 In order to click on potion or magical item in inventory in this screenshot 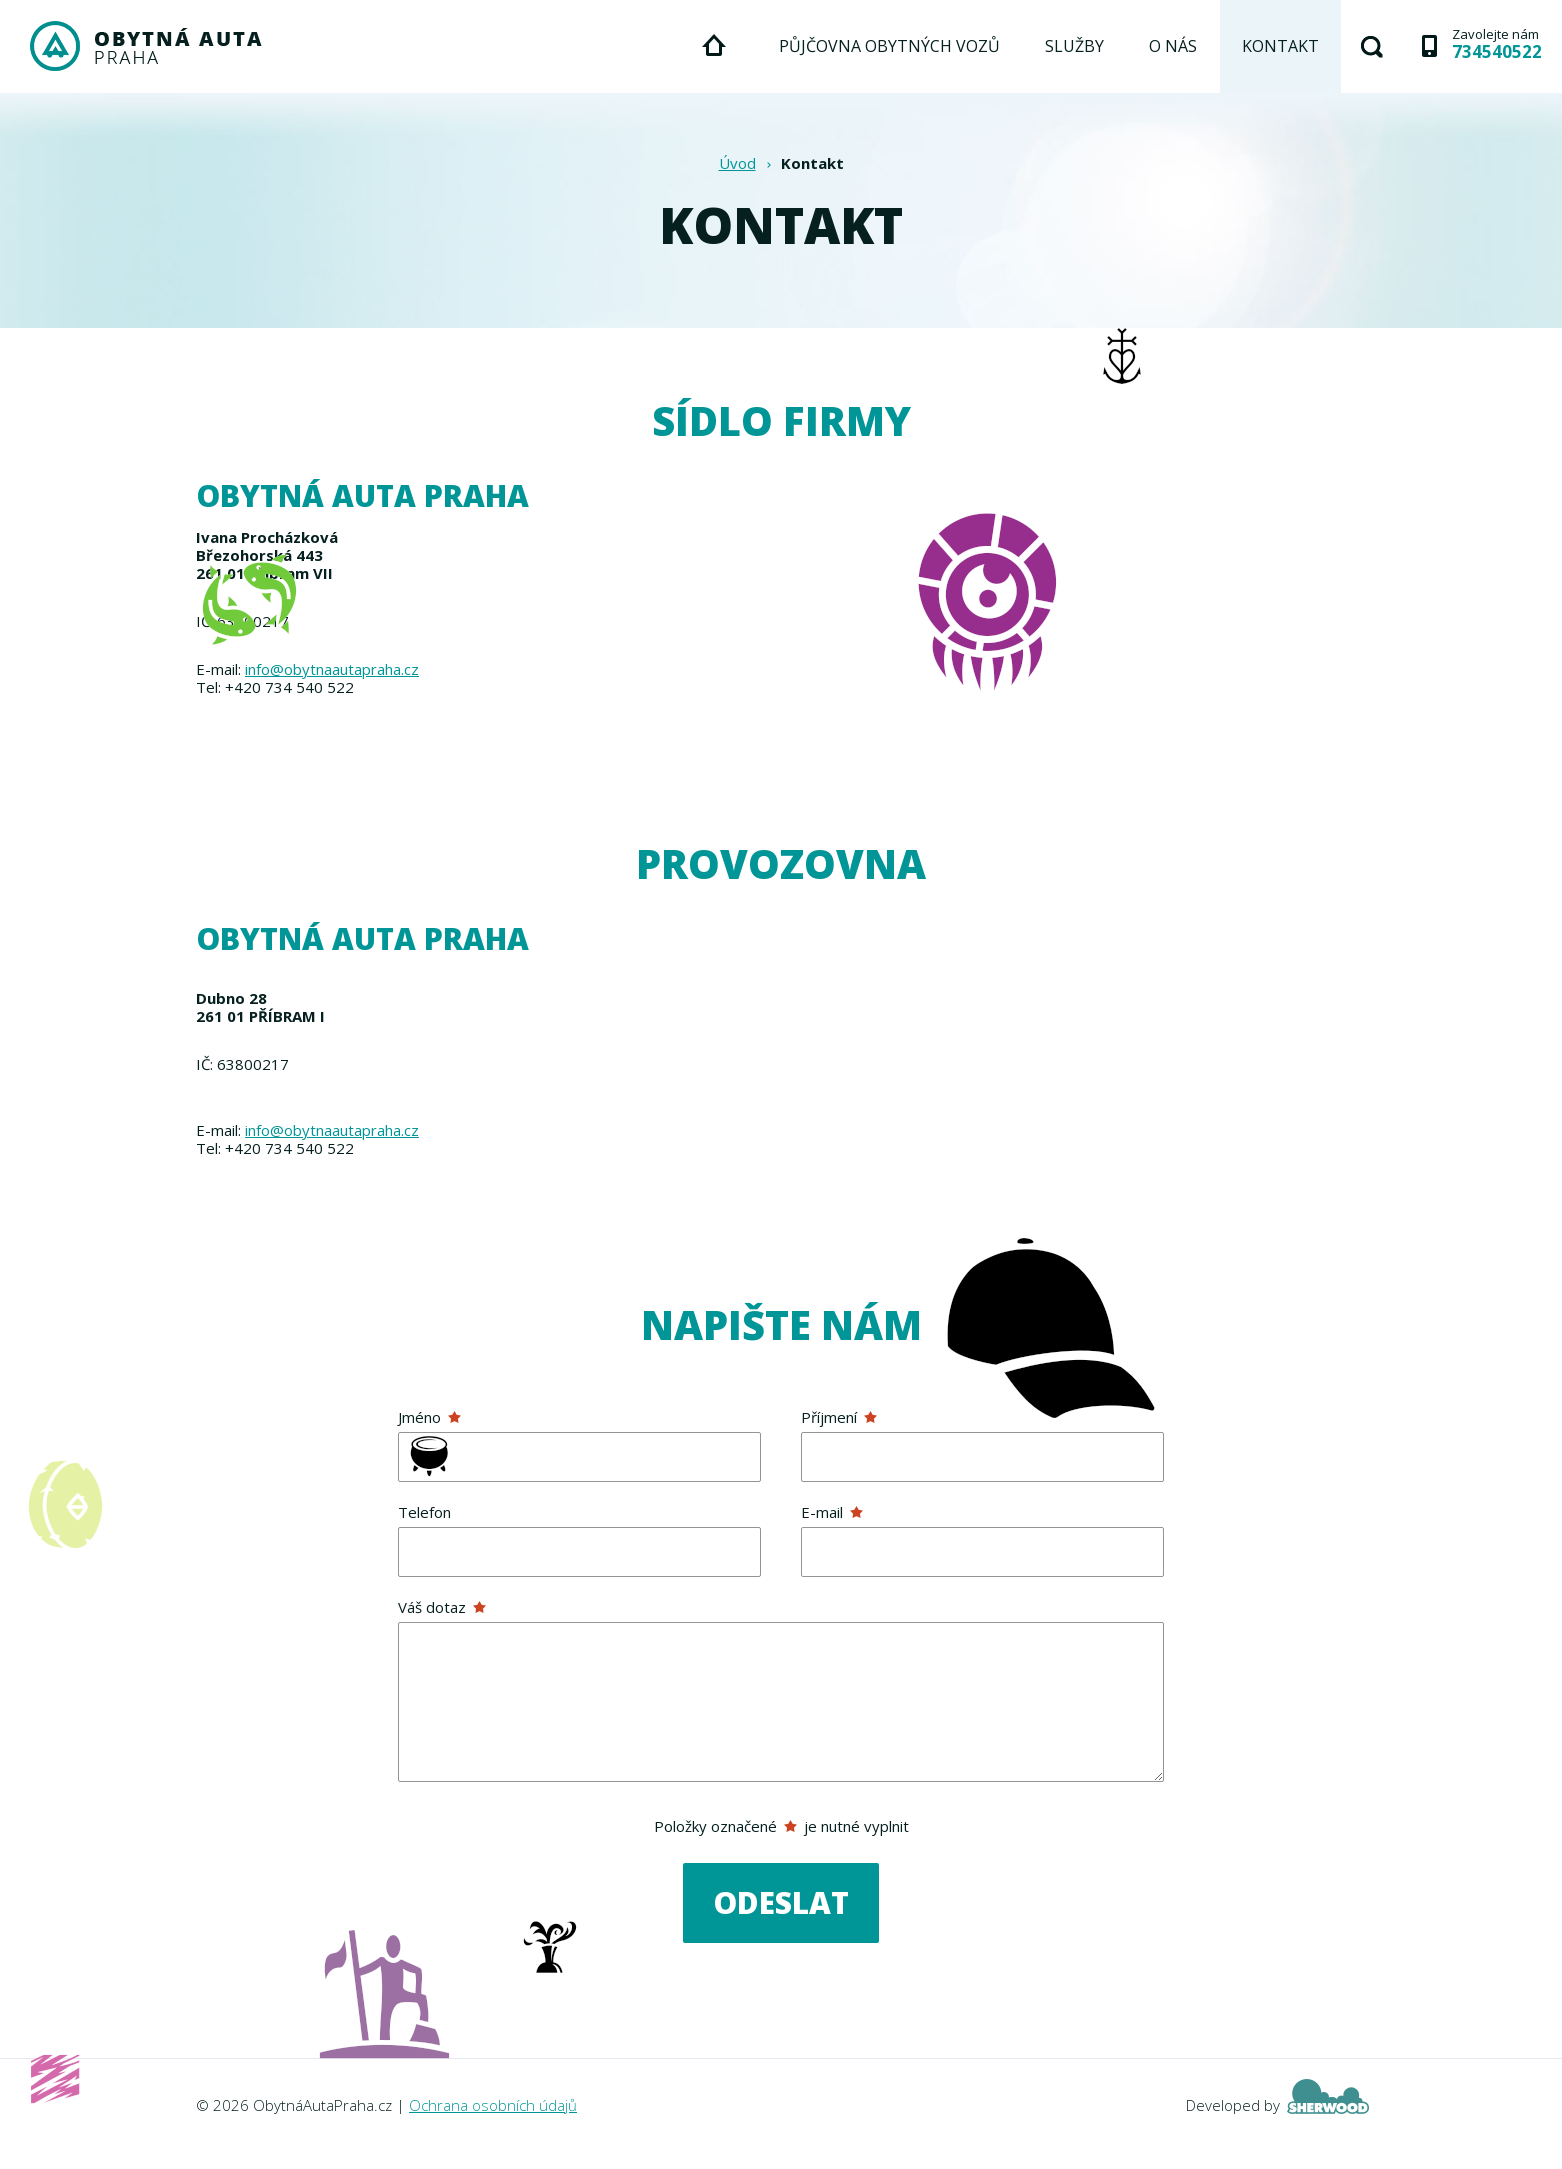, I will do `click(550, 1947)`.